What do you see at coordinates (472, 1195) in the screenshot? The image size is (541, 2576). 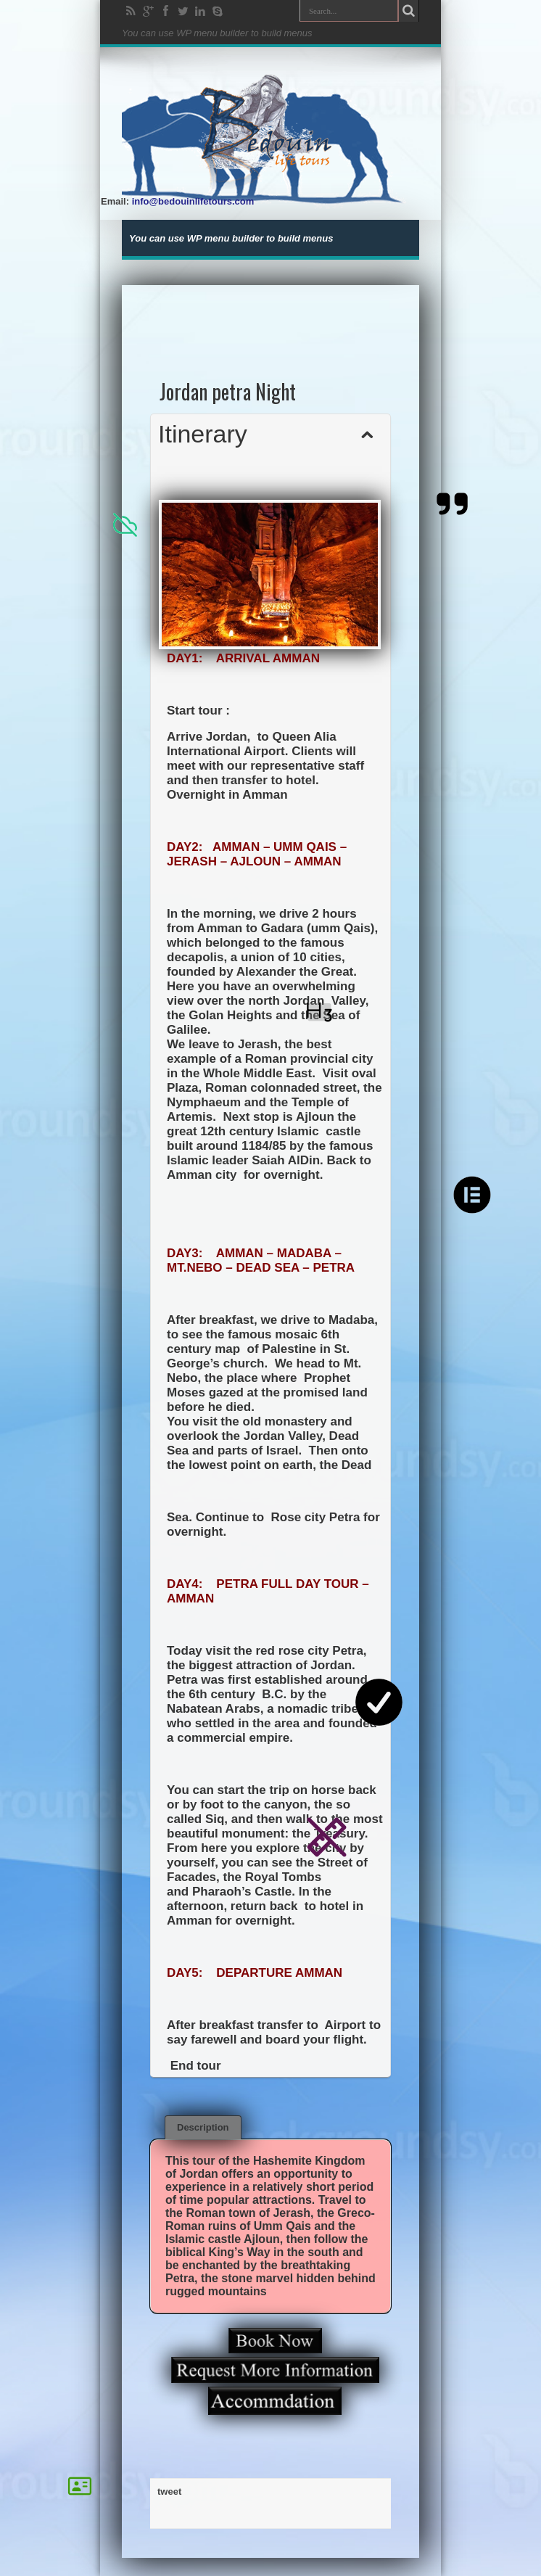 I see `elementor website builder logo` at bounding box center [472, 1195].